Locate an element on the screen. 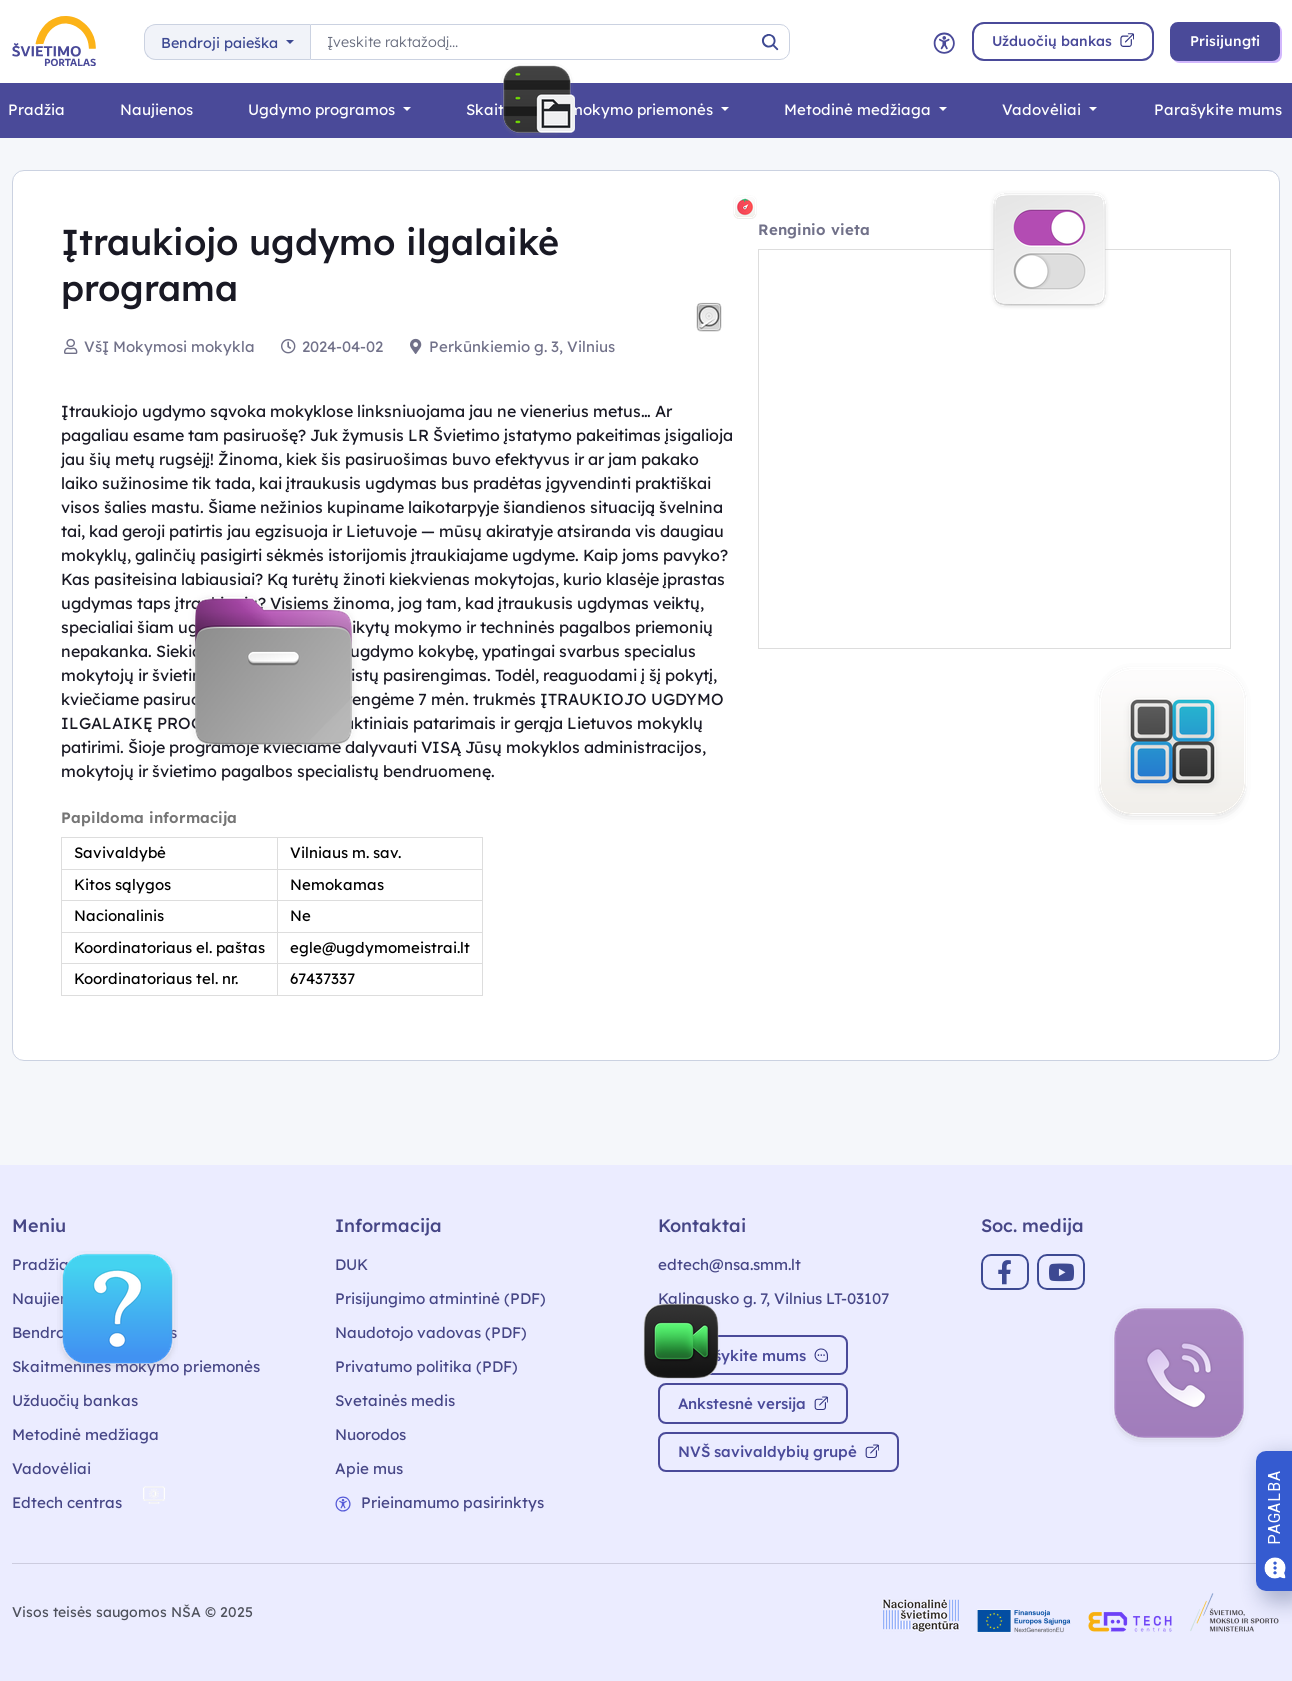  adjust display brightness settings is located at coordinates (154, 1495).